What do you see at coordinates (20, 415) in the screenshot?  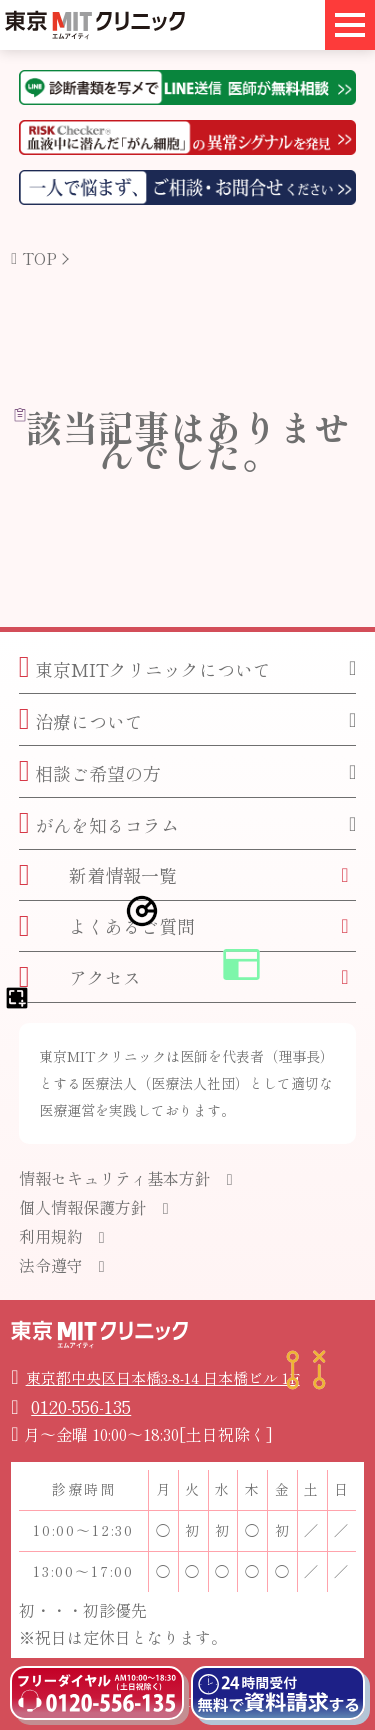 I see `view clipboard contents` at bounding box center [20, 415].